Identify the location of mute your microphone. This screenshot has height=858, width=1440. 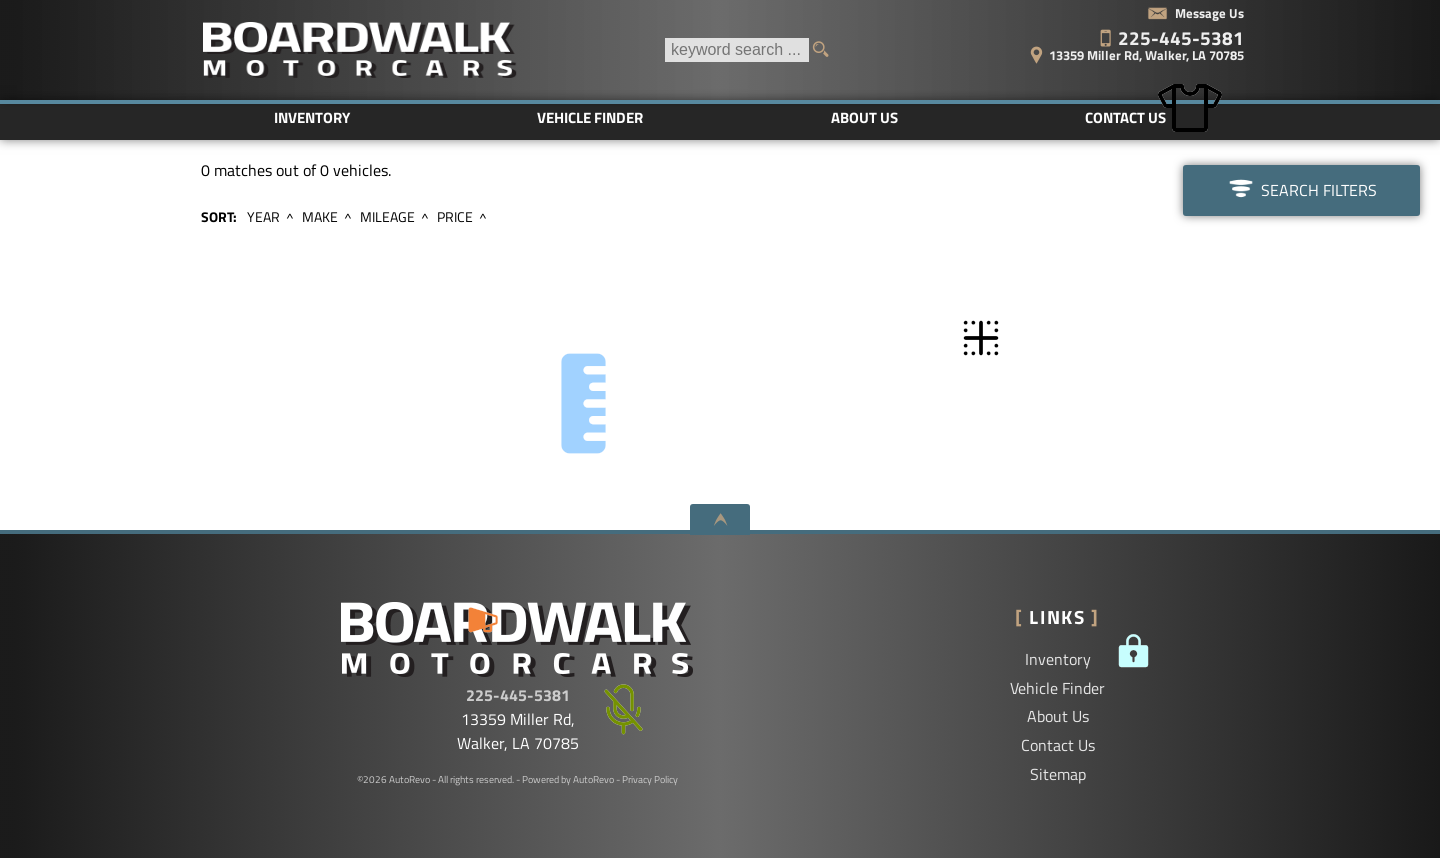
(623, 708).